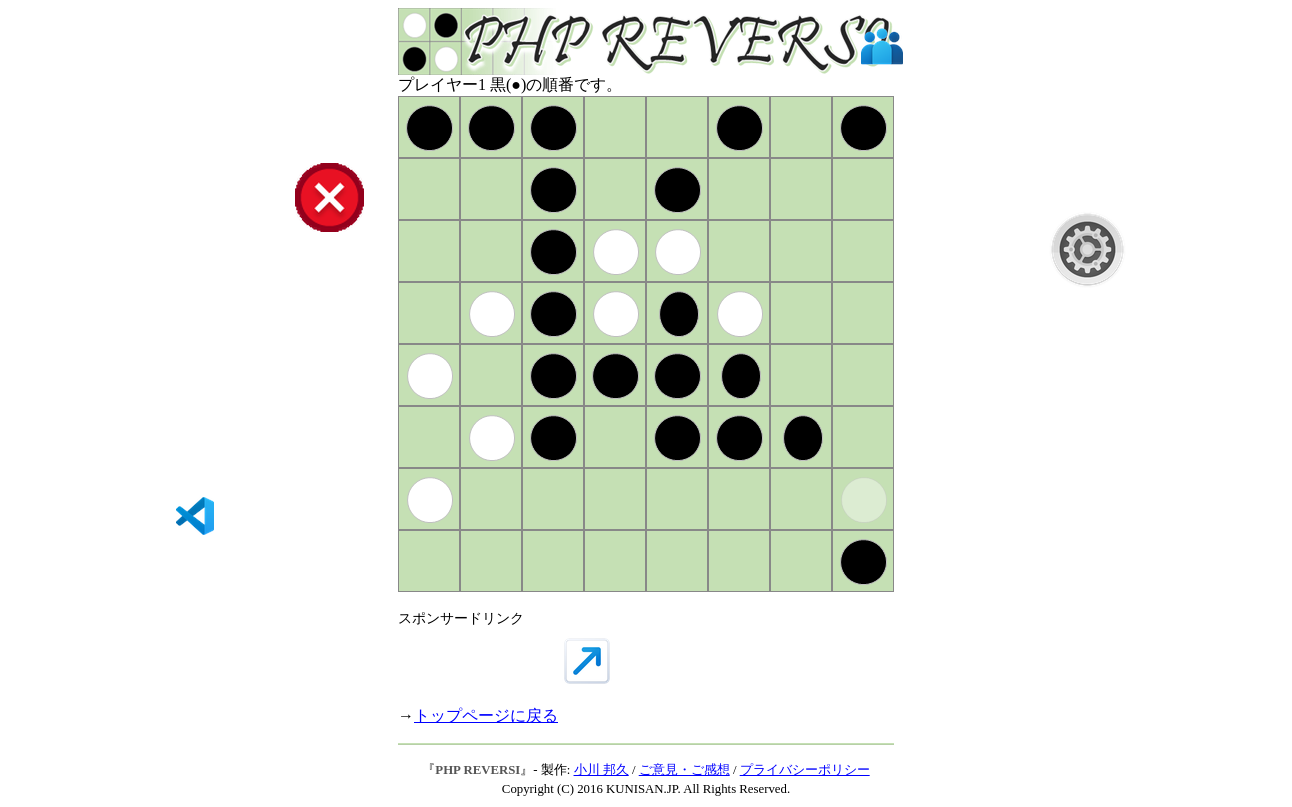 The height and width of the screenshot is (807, 1292). I want to click on open system settings, so click(1087, 249).